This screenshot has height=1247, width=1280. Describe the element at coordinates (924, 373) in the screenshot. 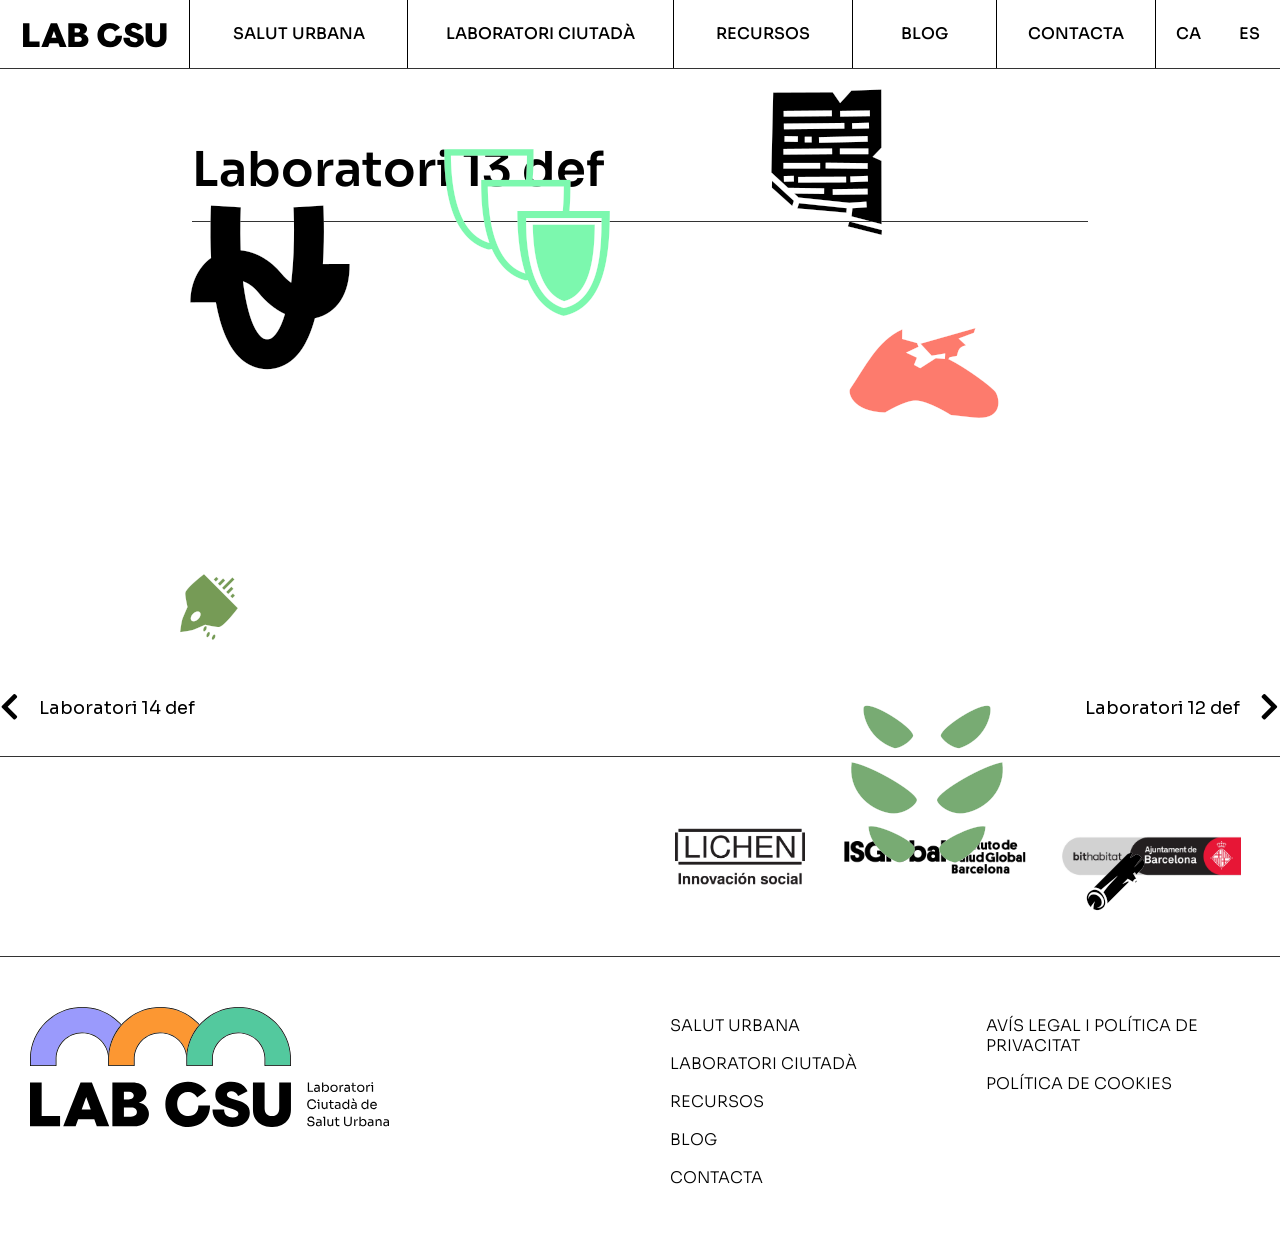

I see `view black sea region on map` at that location.